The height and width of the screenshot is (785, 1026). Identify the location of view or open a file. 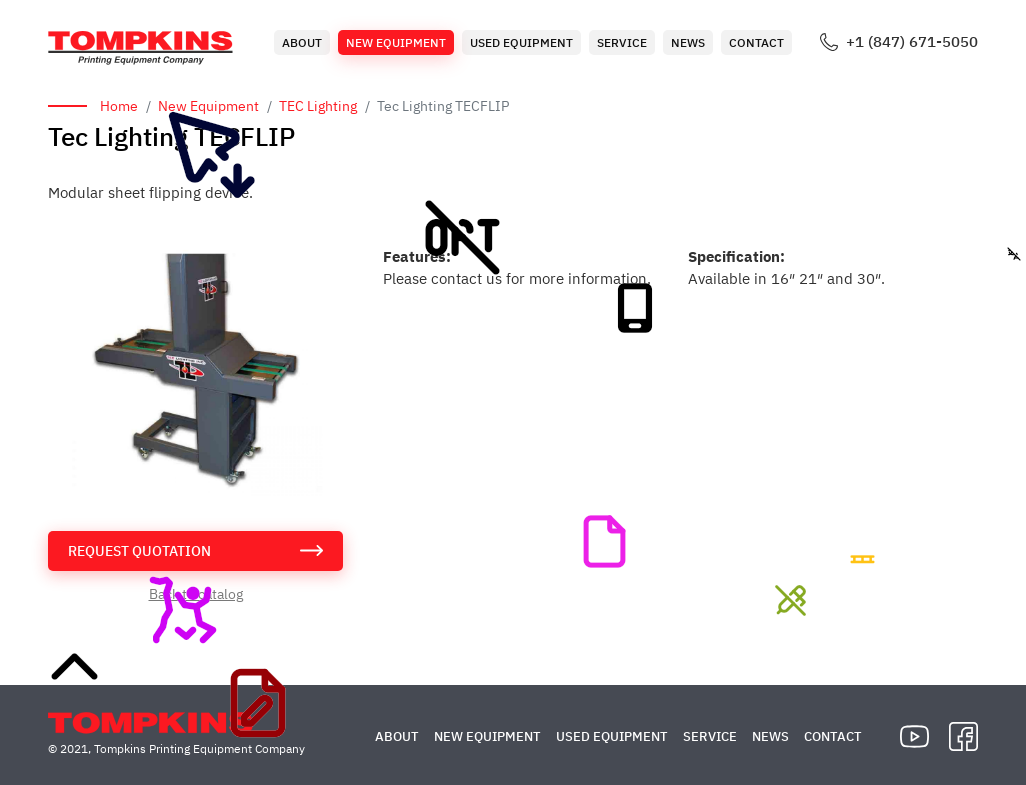
(604, 541).